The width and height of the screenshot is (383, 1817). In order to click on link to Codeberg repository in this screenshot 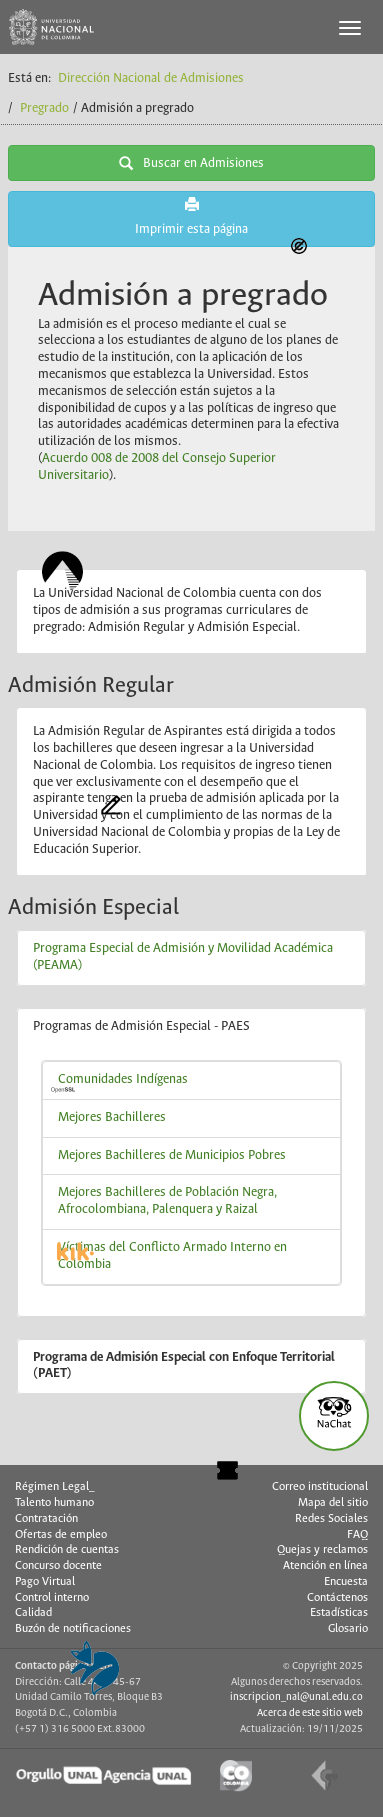, I will do `click(62, 570)`.